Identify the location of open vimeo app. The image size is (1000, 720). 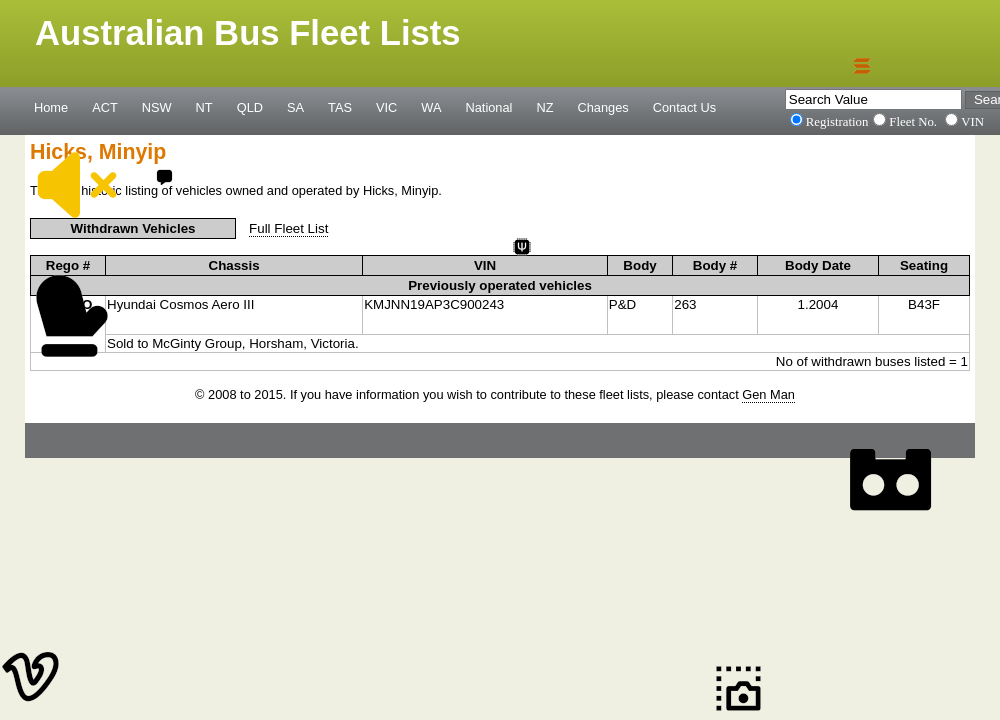
(32, 676).